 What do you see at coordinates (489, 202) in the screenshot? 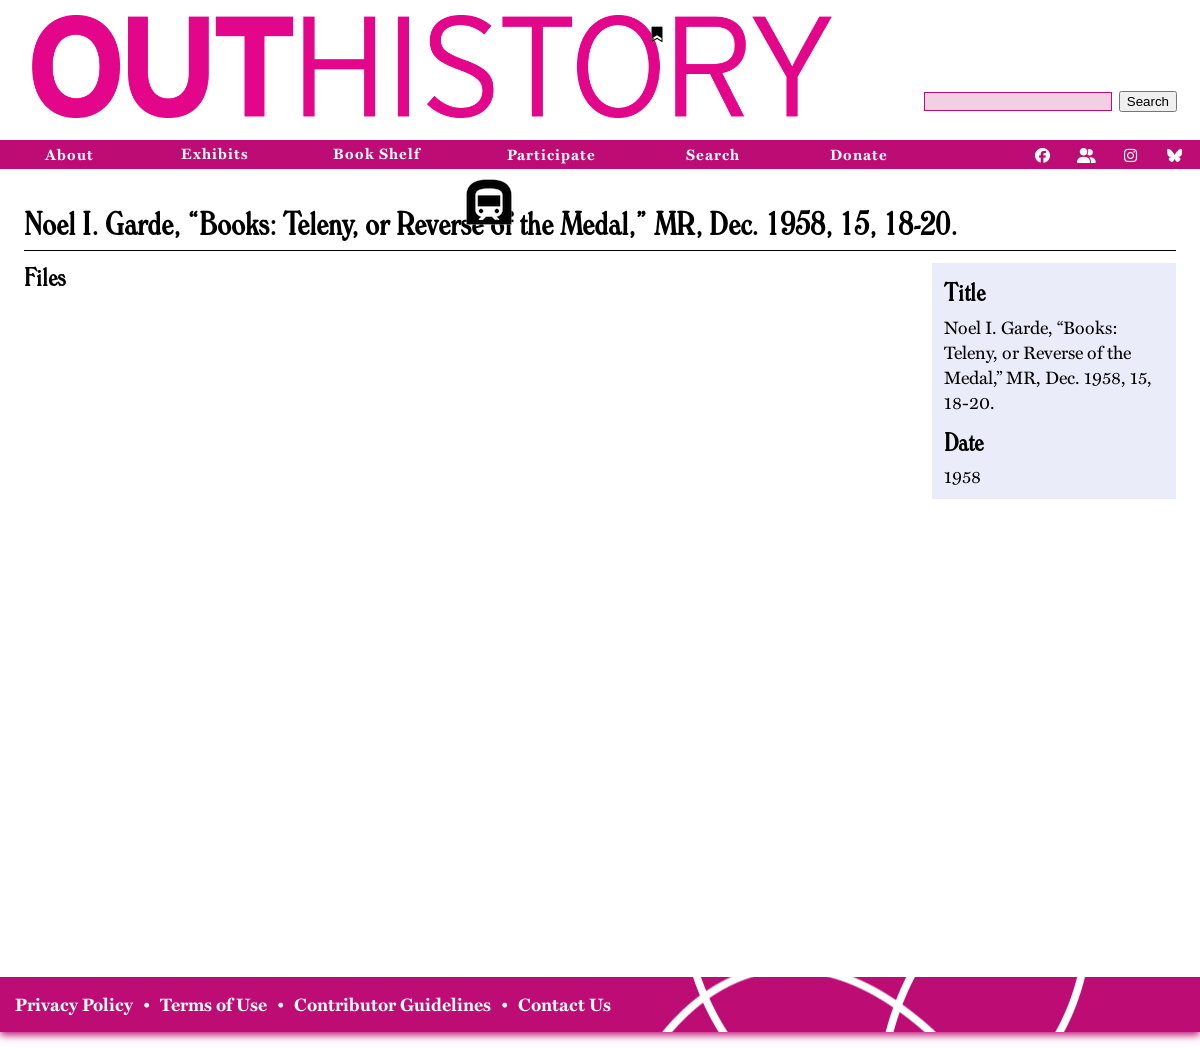
I see `view subway or metro transit options` at bounding box center [489, 202].